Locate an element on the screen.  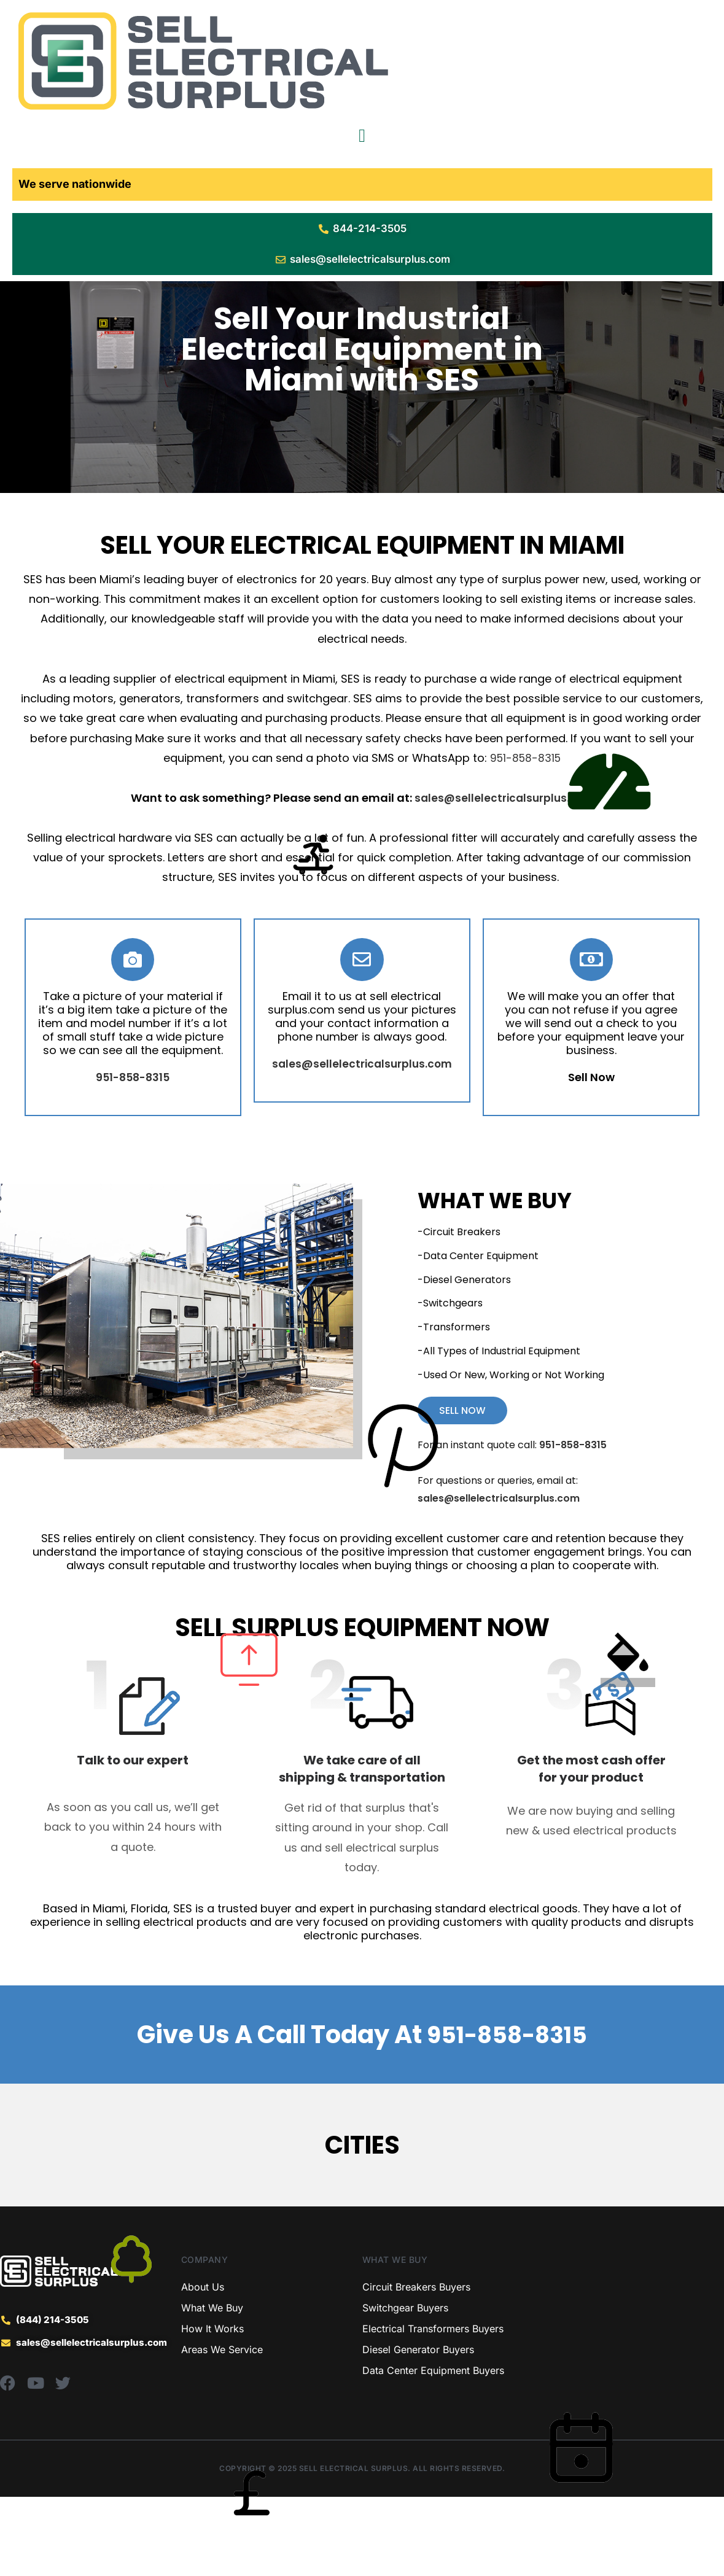
view performance metrics or speed is located at coordinates (609, 786).